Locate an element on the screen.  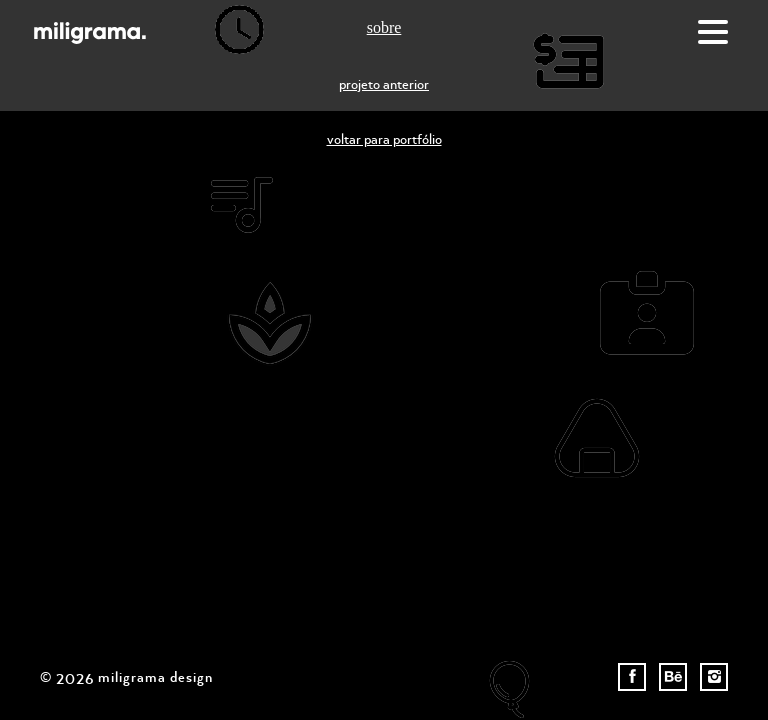
browse japanese food options is located at coordinates (597, 438).